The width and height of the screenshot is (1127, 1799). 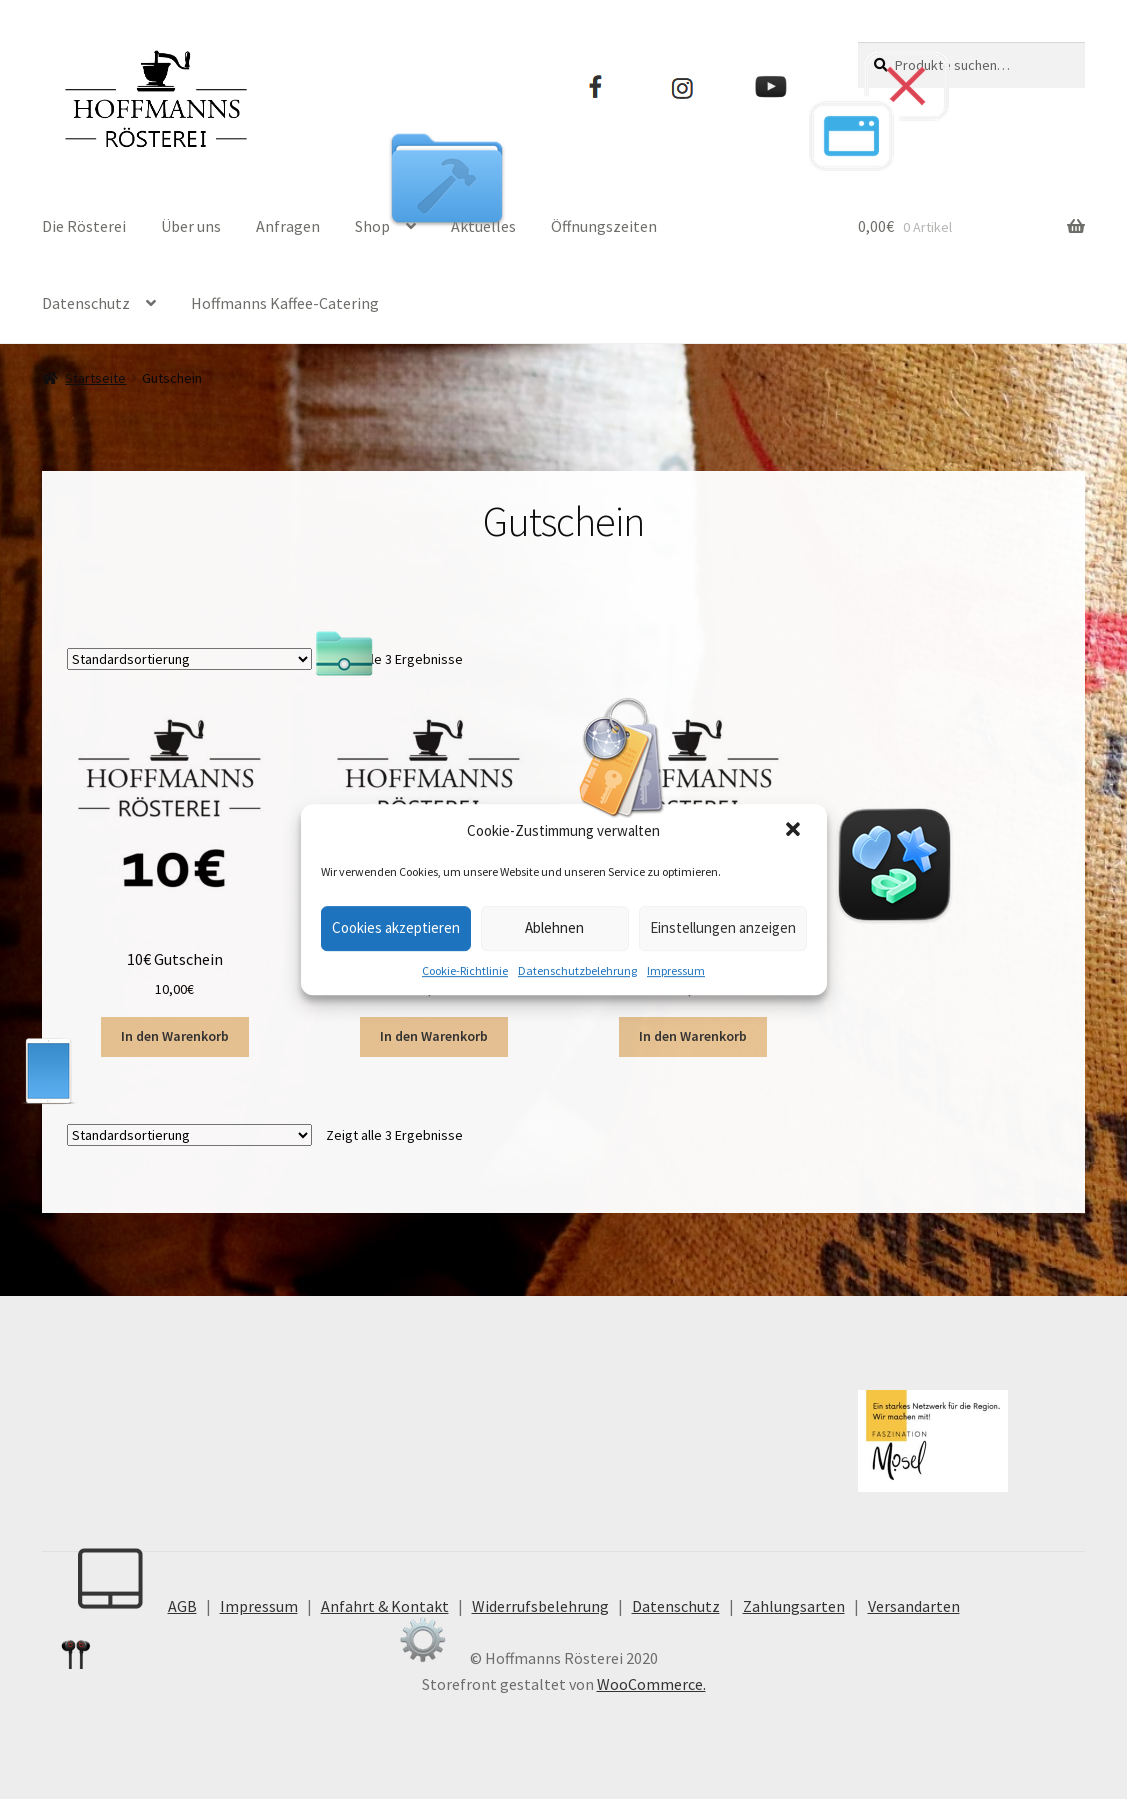 What do you see at coordinates (112, 1578) in the screenshot?
I see `touchpad or trackpad input device` at bounding box center [112, 1578].